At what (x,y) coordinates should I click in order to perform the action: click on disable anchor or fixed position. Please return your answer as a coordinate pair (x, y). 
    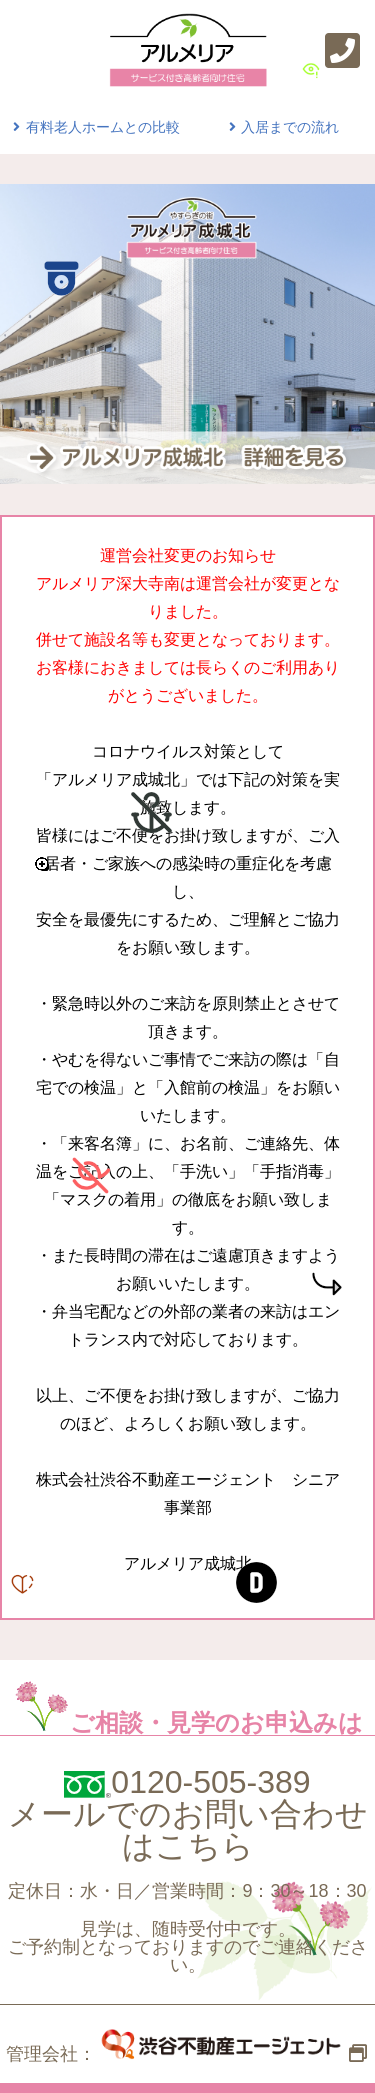
    Looking at the image, I should click on (151, 812).